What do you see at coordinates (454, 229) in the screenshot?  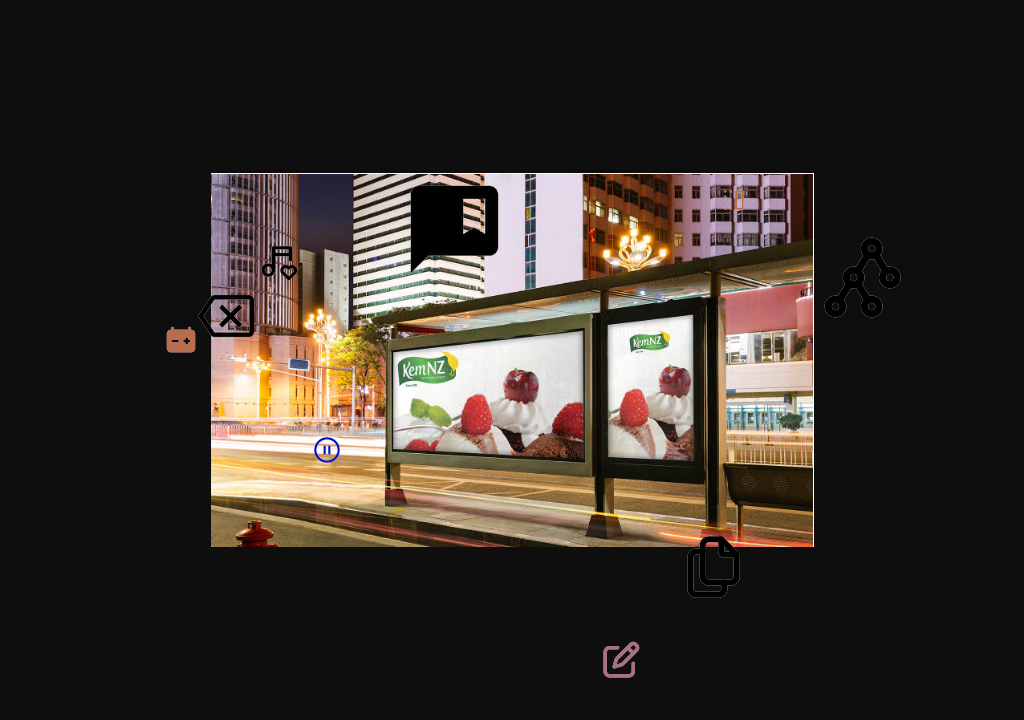 I see `access saved comments or notes` at bounding box center [454, 229].